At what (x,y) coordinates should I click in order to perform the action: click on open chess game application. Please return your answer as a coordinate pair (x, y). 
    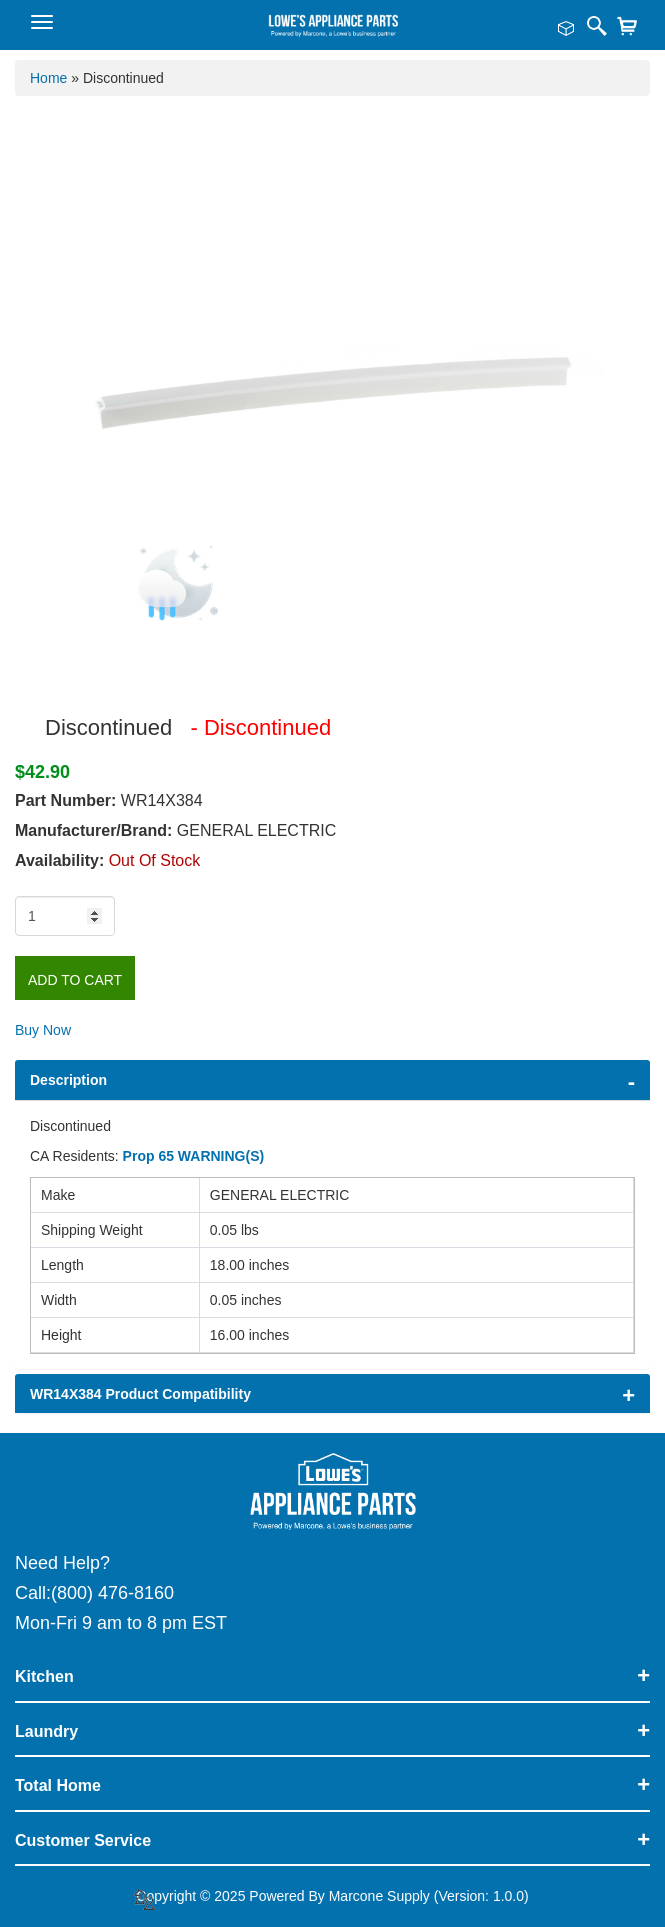
    Looking at the image, I should click on (144, 1899).